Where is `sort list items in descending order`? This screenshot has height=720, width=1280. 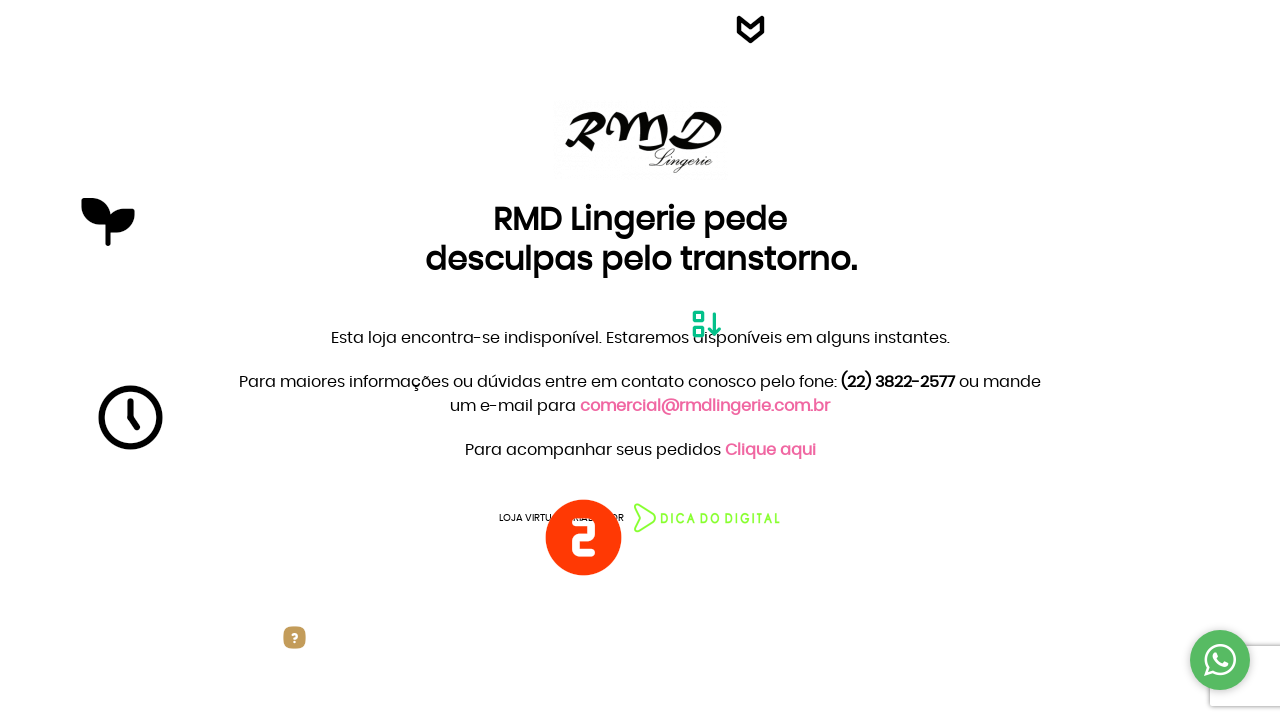 sort list items in descending order is located at coordinates (706, 324).